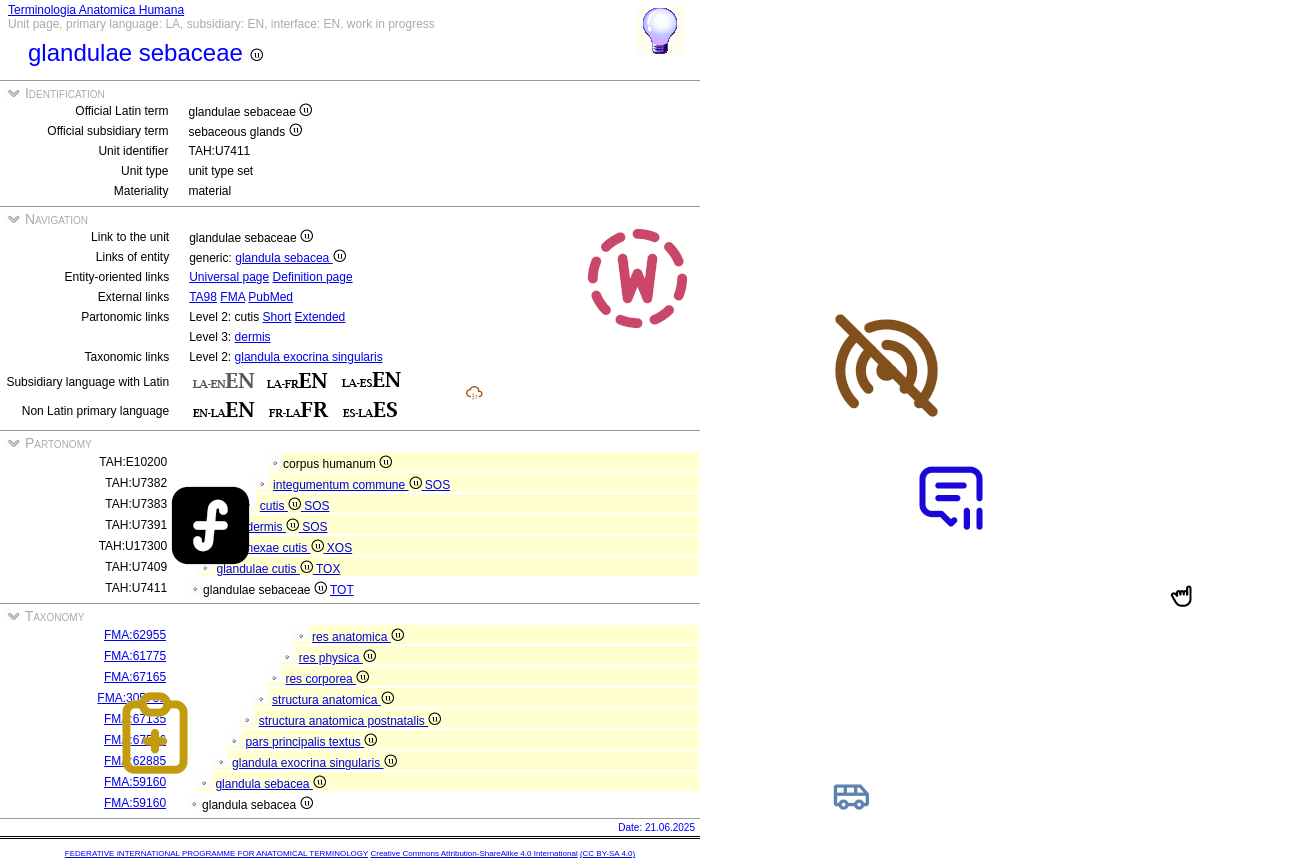  Describe the element at coordinates (637, 278) in the screenshot. I see `indicates a pending or in-progress word processor document` at that location.